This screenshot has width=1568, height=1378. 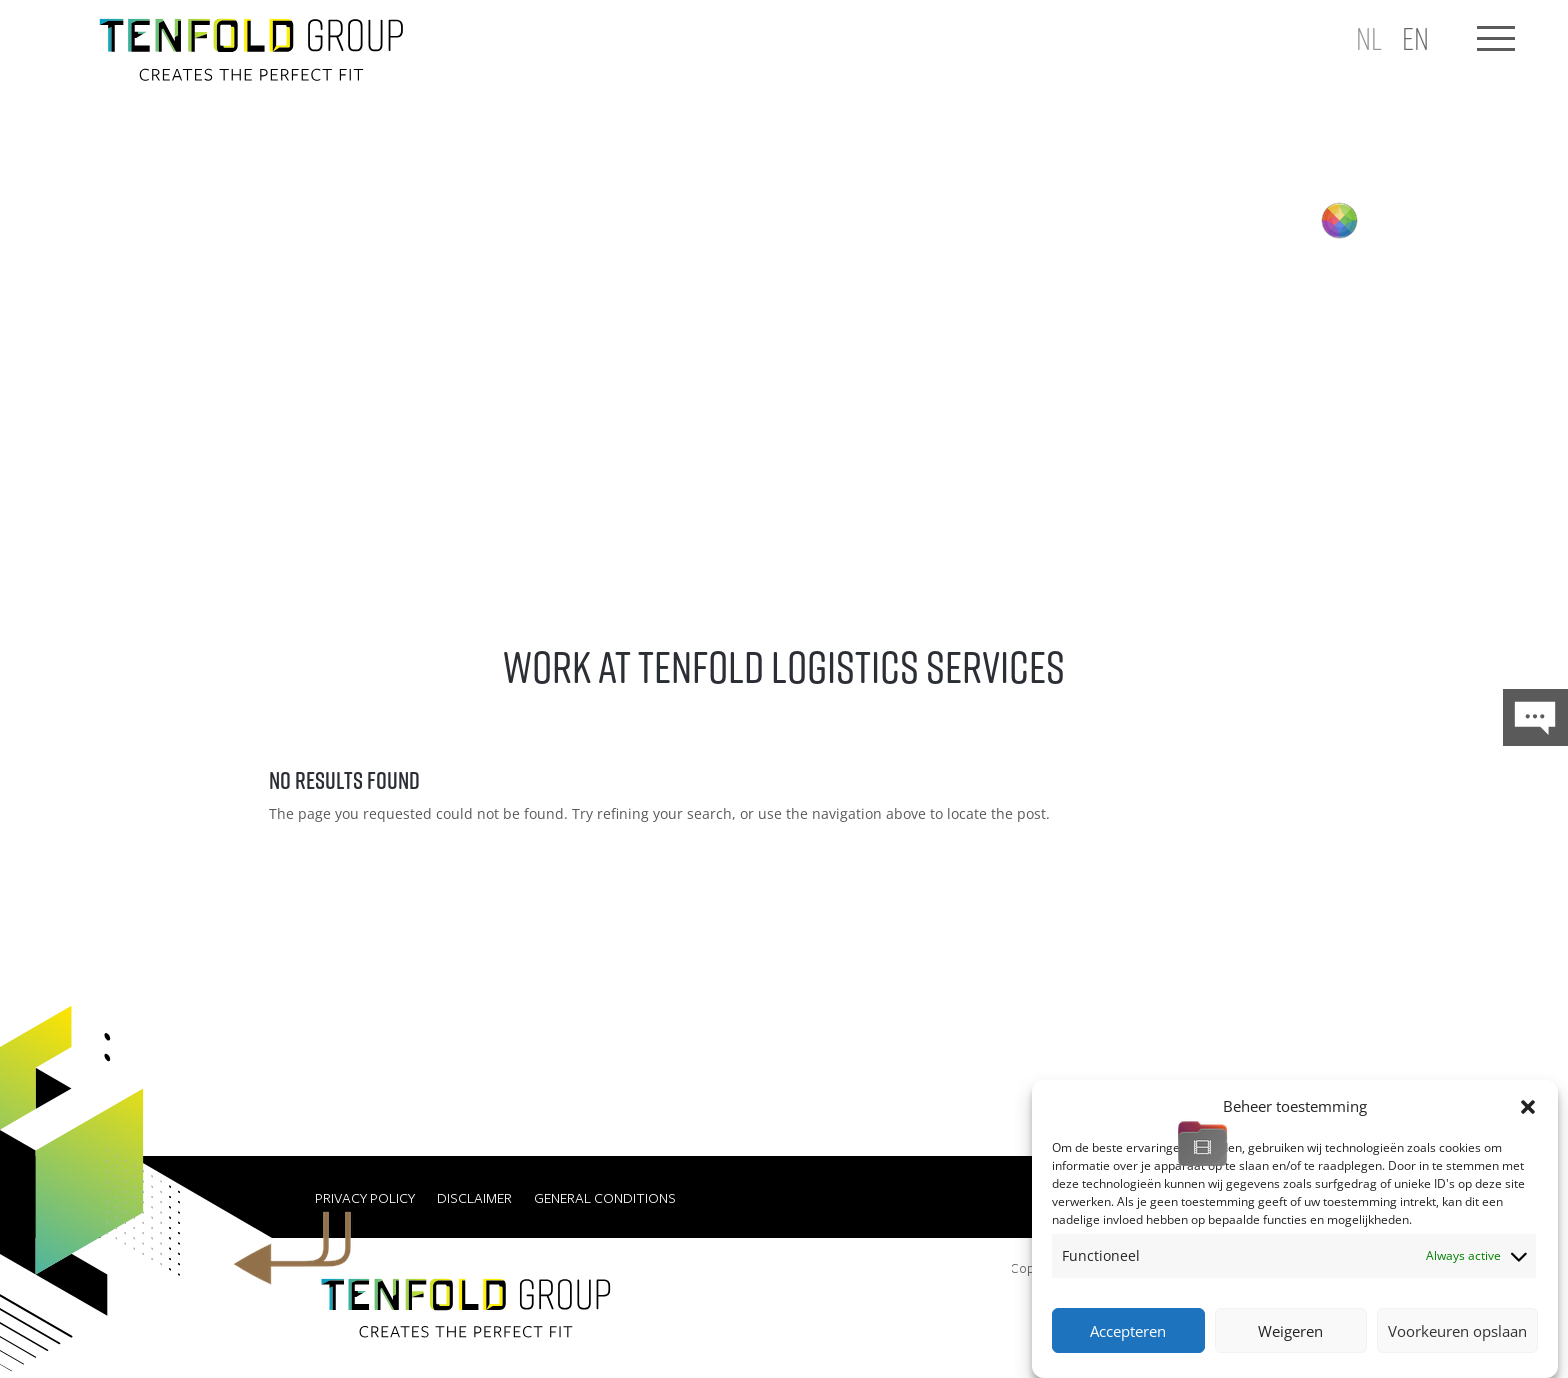 I want to click on reply to all recipients of an email, so click(x=290, y=1247).